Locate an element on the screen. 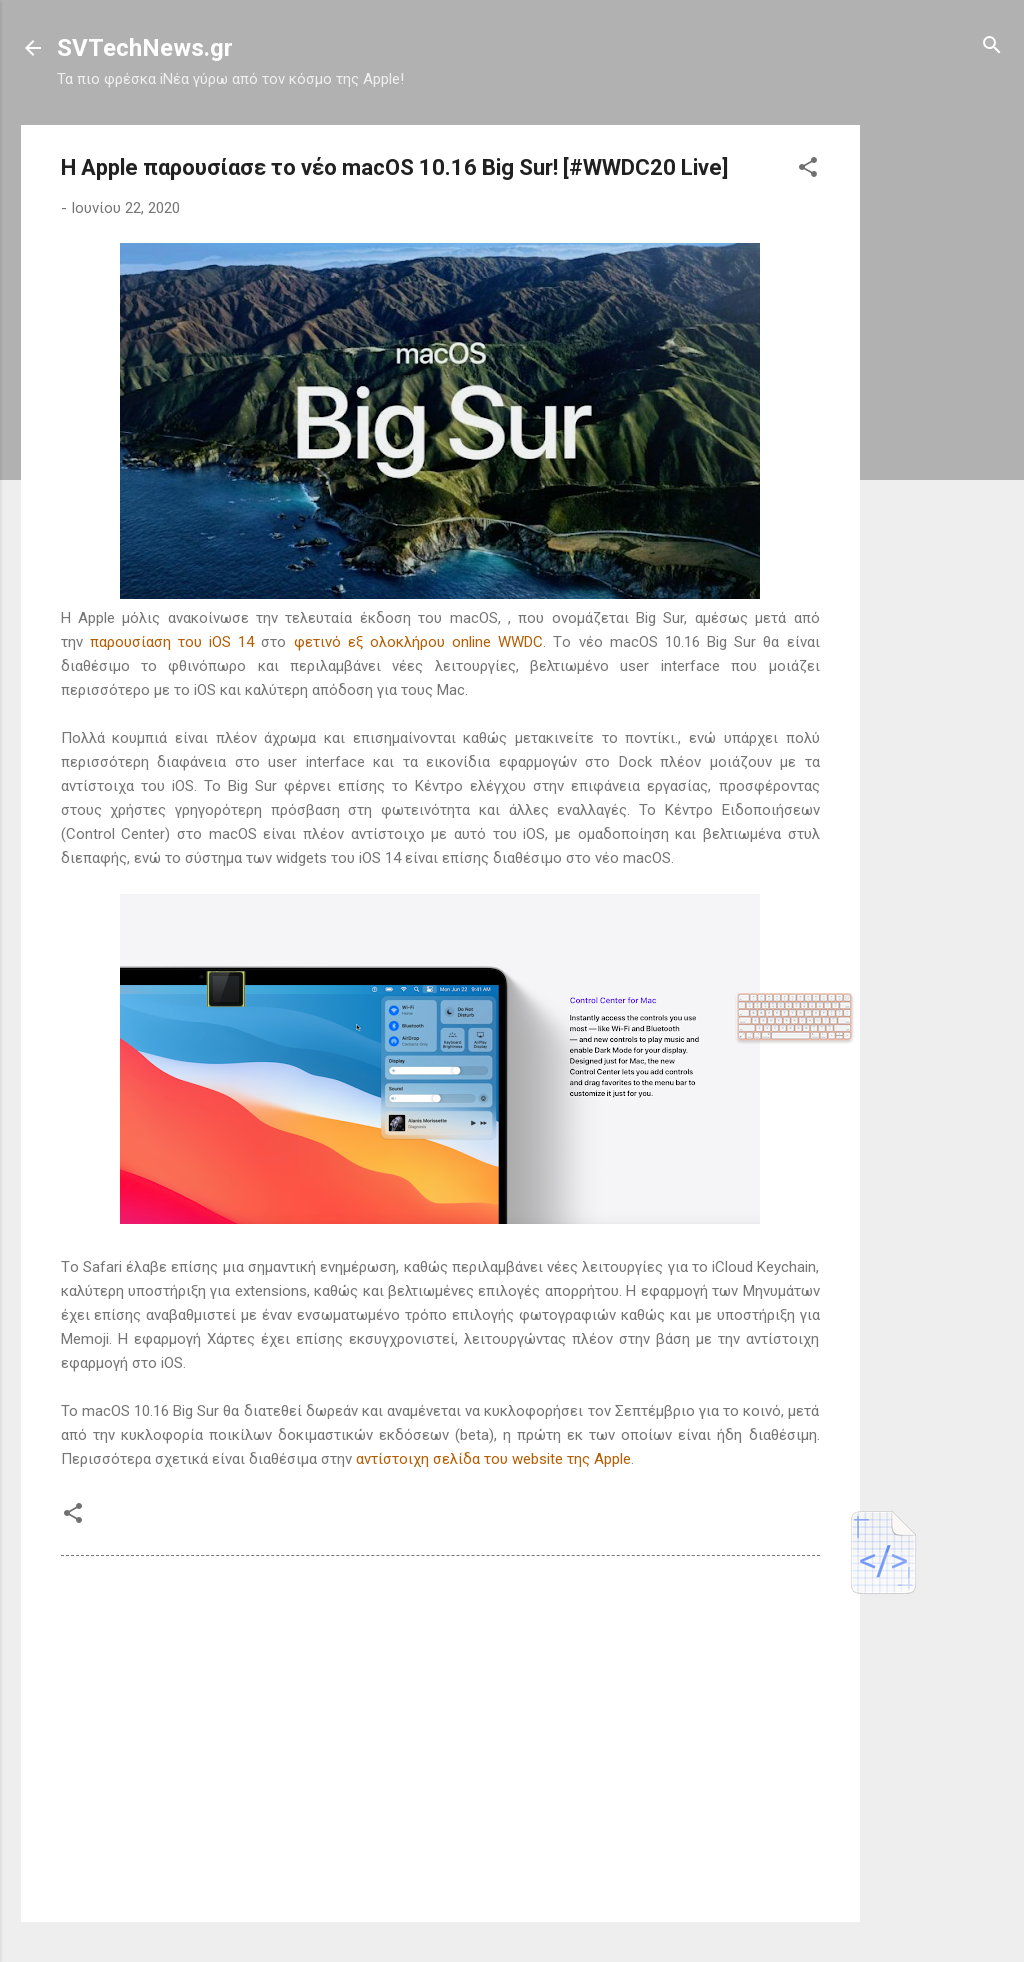 The image size is (1024, 1962). iPod nano device connected is located at coordinates (226, 989).